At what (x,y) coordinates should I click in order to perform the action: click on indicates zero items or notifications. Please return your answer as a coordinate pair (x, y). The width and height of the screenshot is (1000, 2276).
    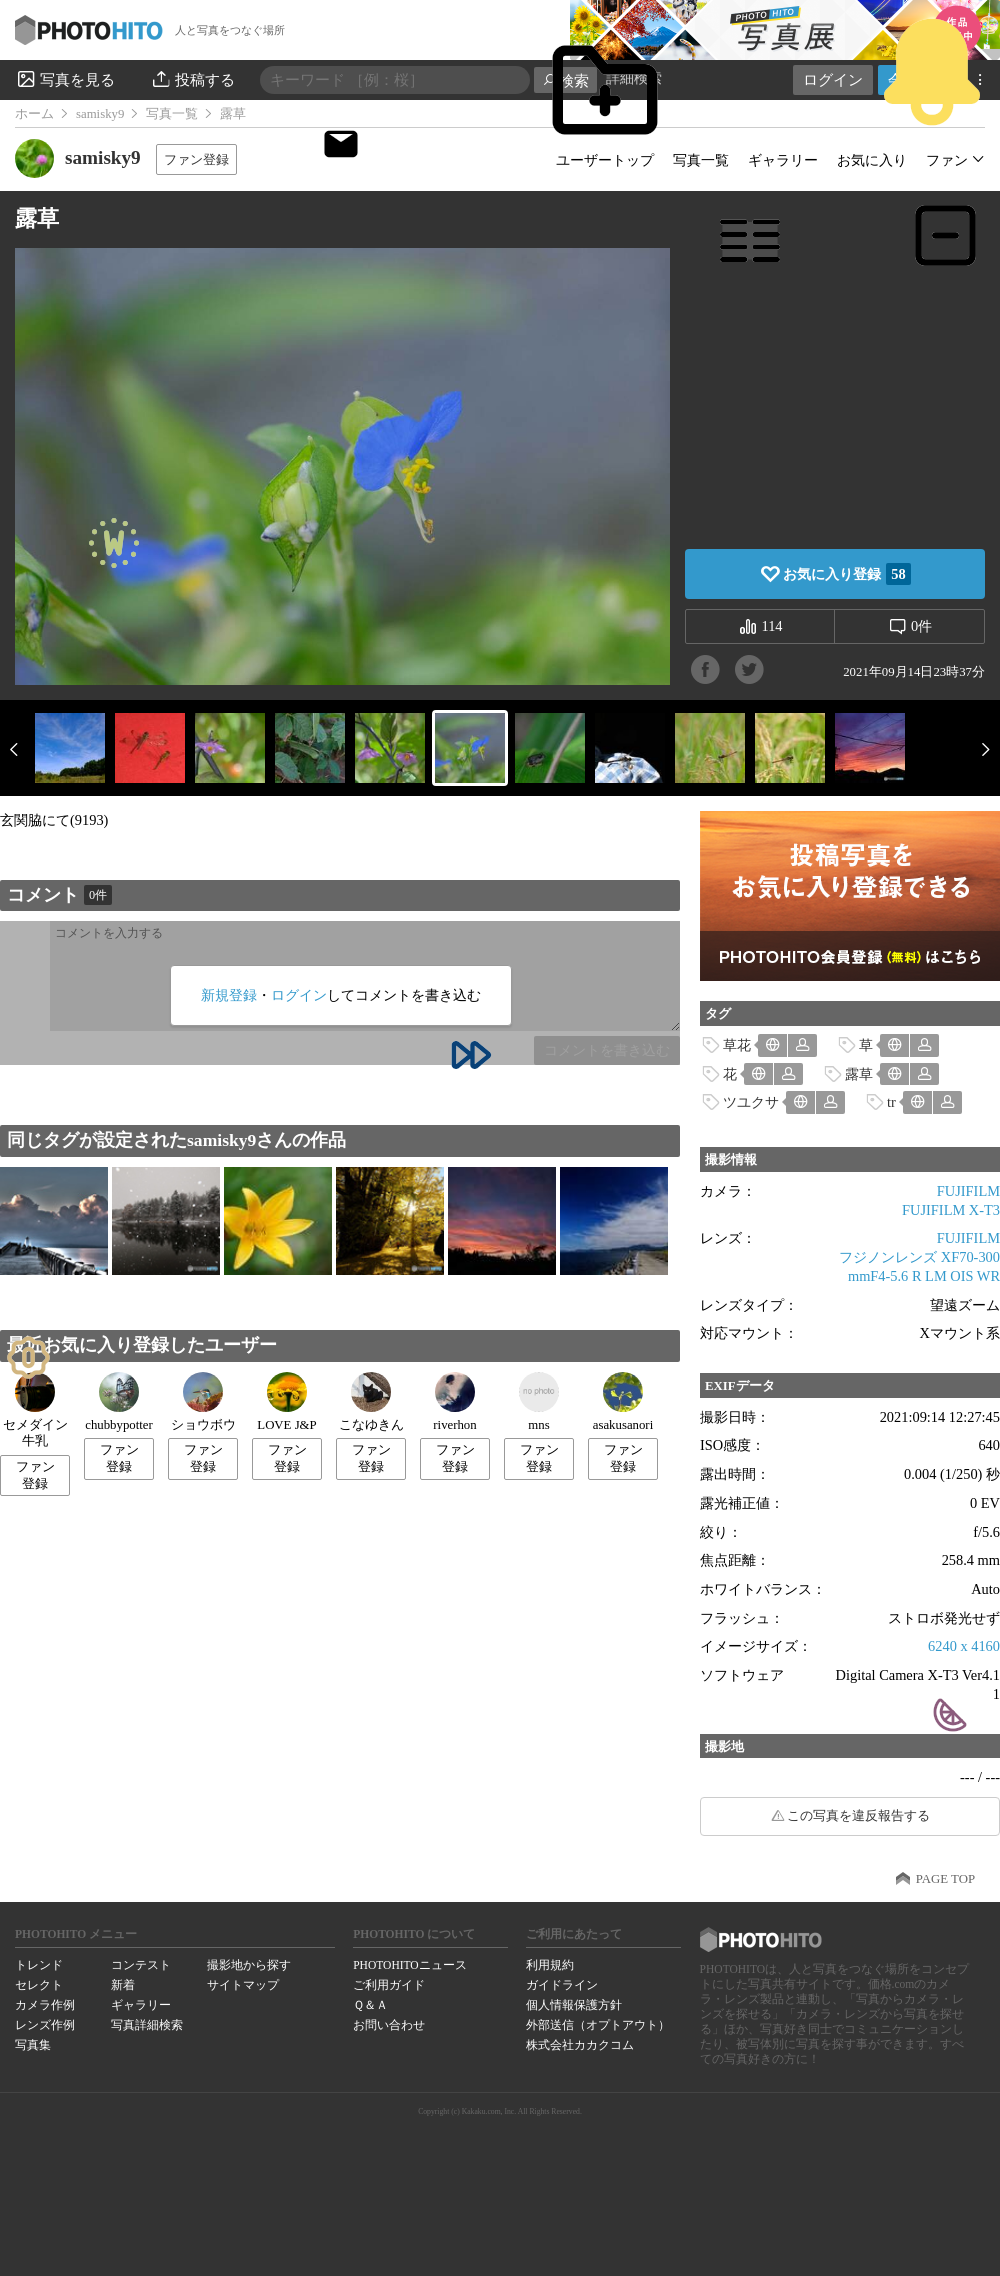
    Looking at the image, I should click on (28, 1357).